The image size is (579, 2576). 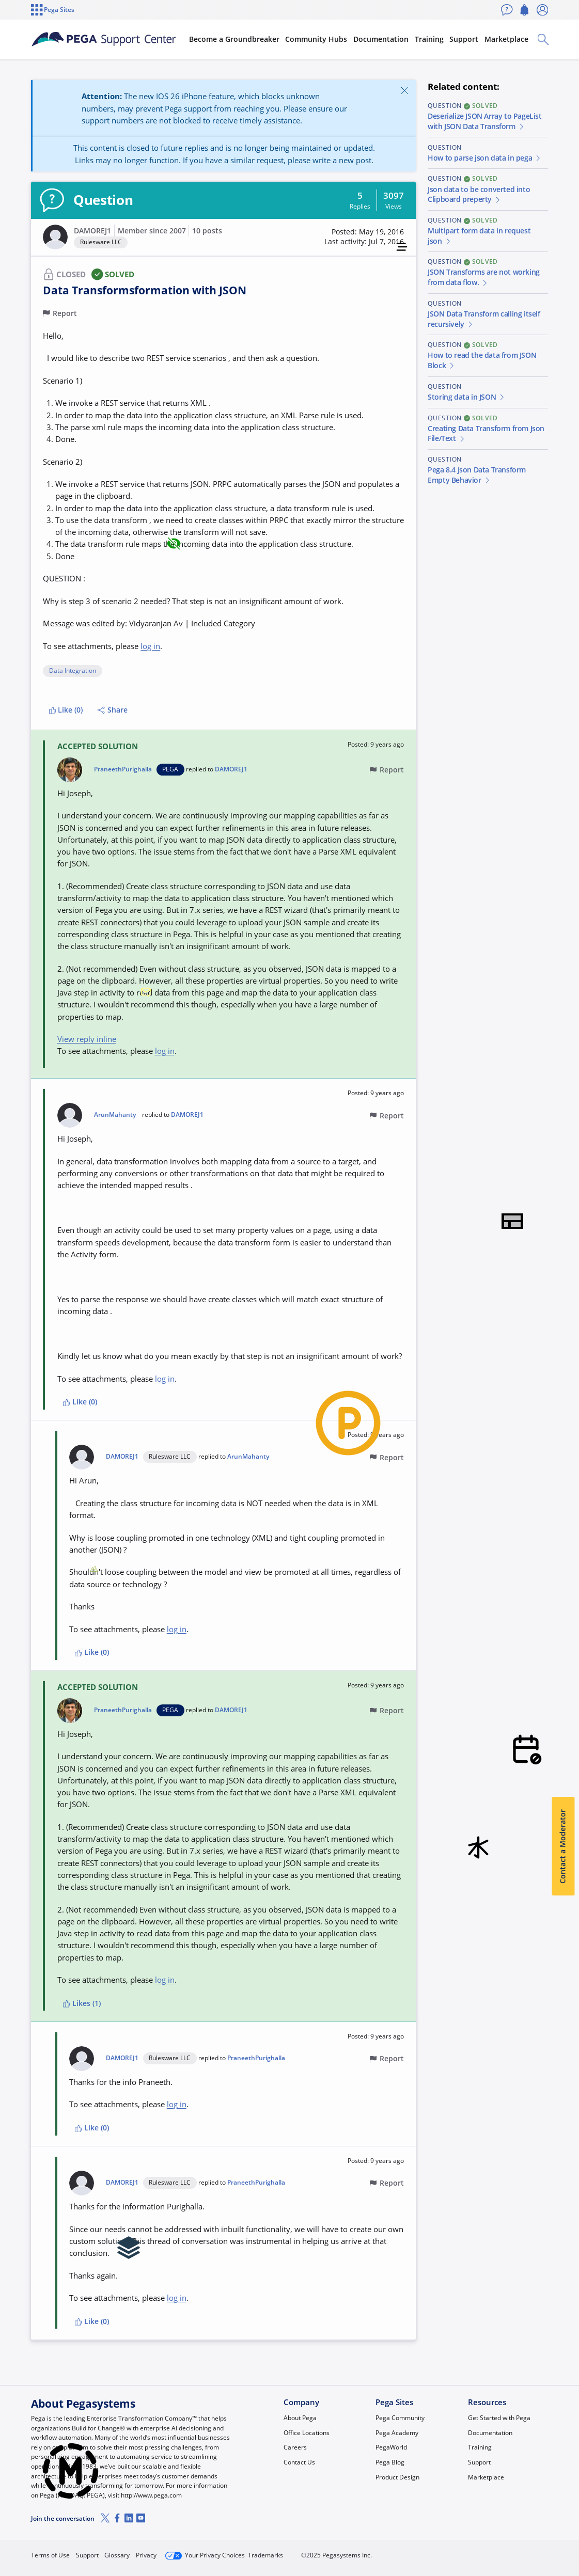 What do you see at coordinates (70, 2471) in the screenshot?
I see `indicates a pending or in-progress medium priority status` at bounding box center [70, 2471].